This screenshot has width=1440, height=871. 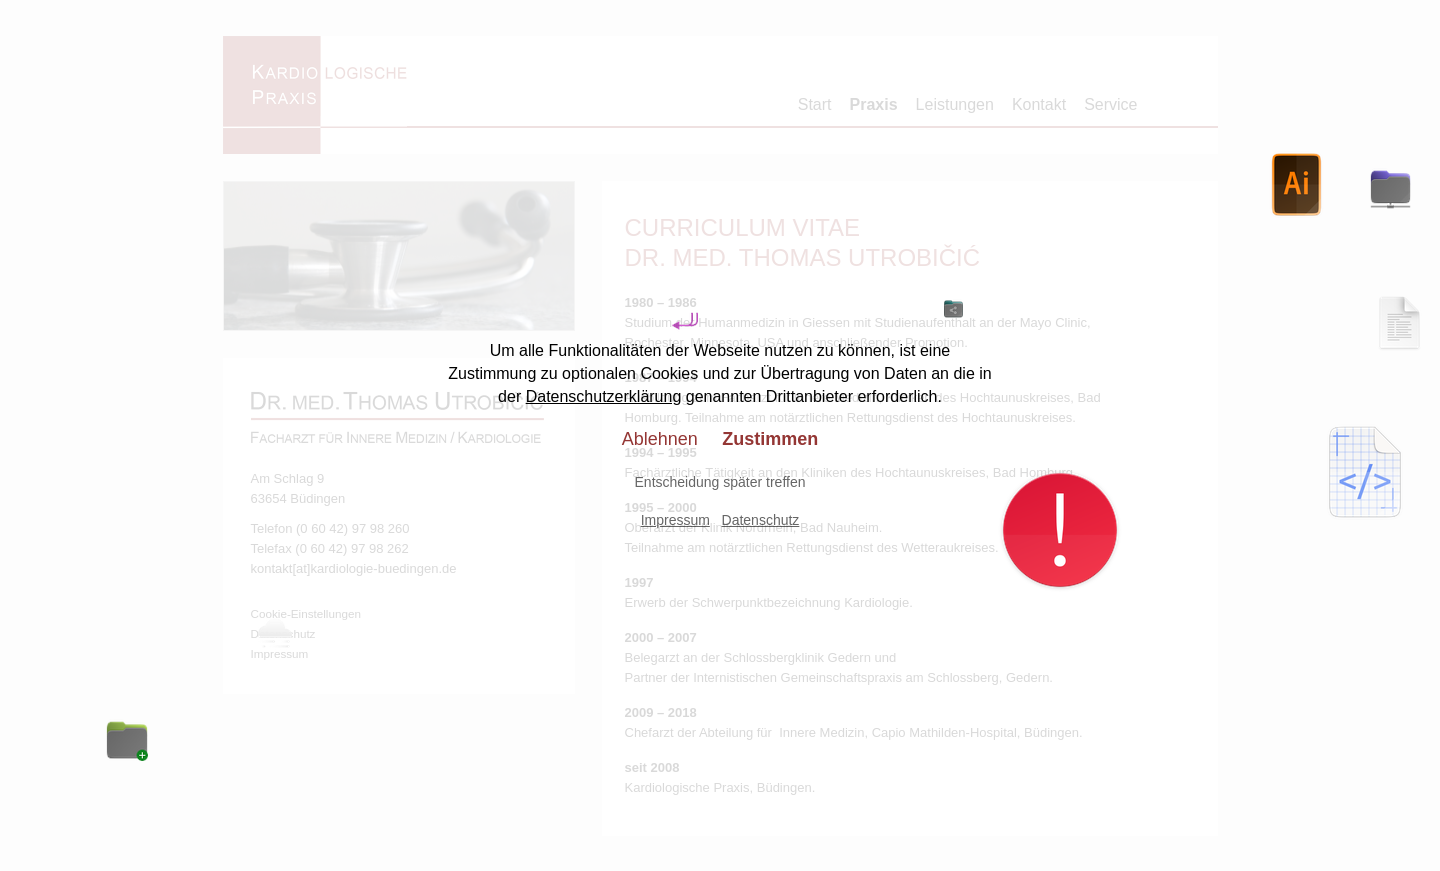 I want to click on access files stored on a remote server or network location, so click(x=1390, y=188).